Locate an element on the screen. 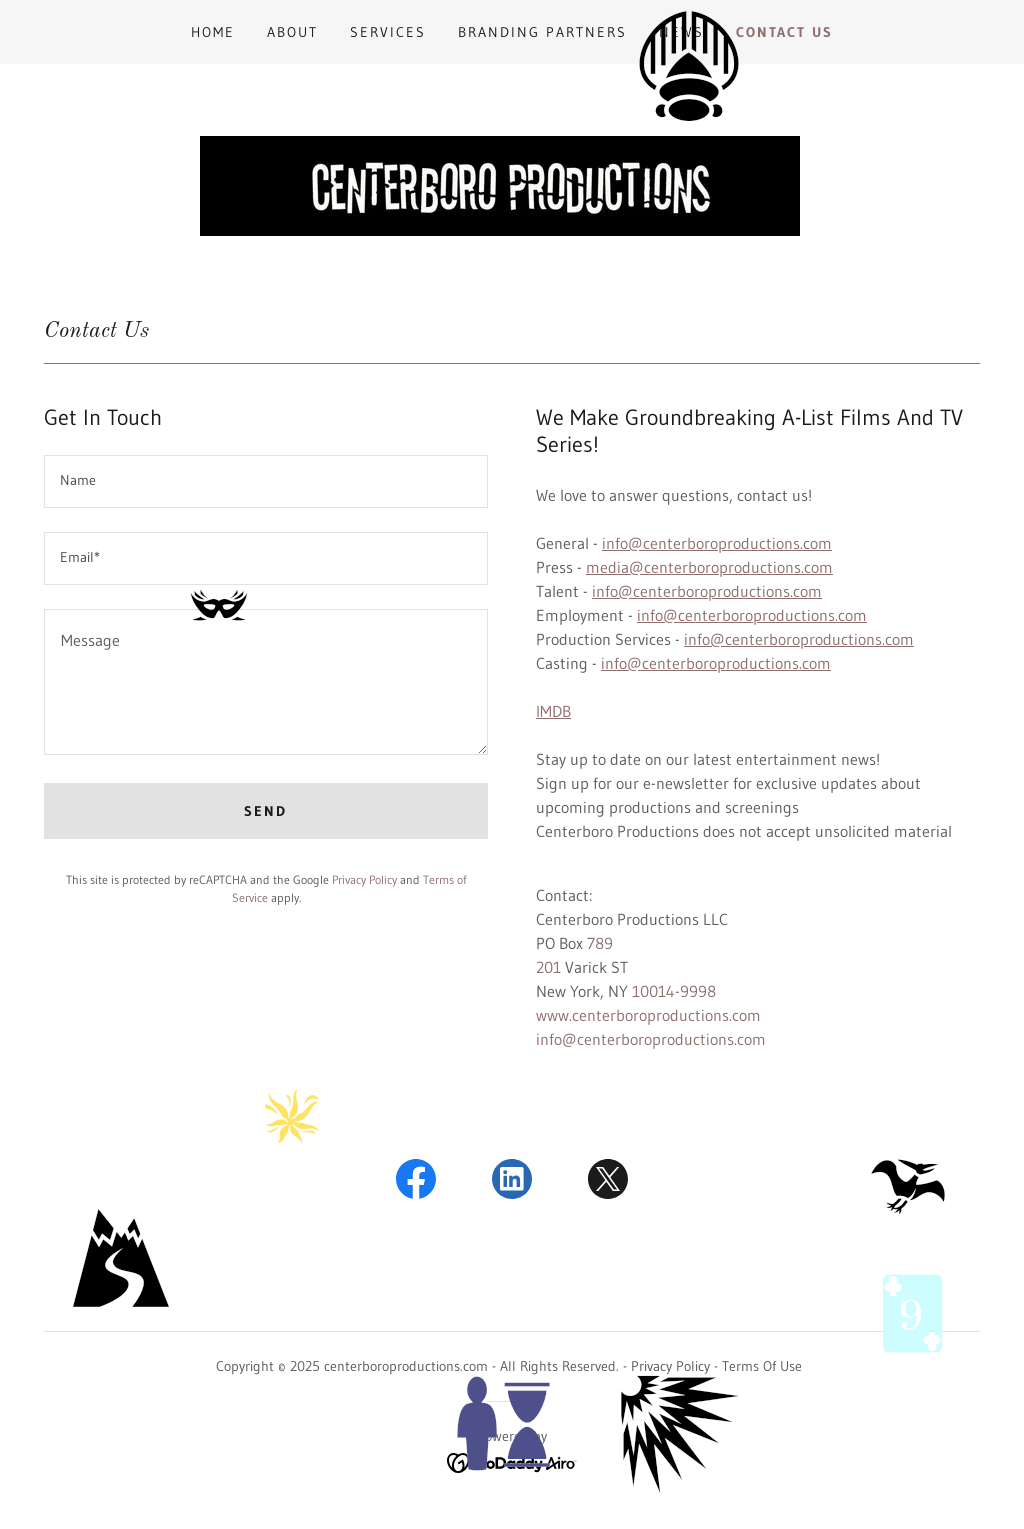 The image size is (1024, 1529). pterodactyl or flying dinosaur icon for a game element is located at coordinates (908, 1187).